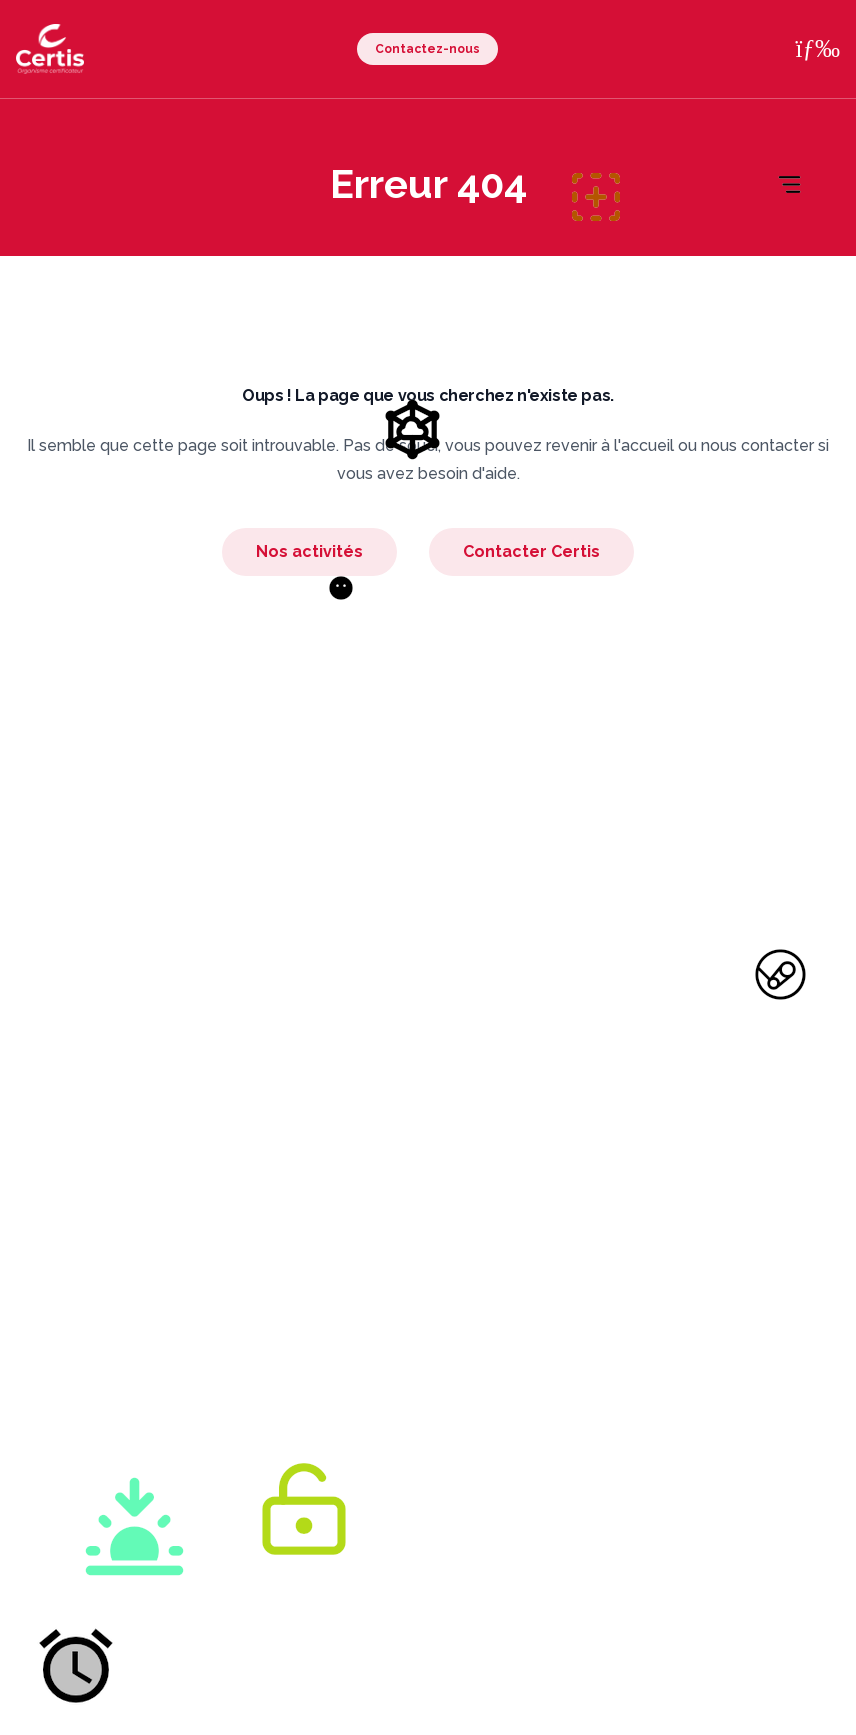 The height and width of the screenshot is (1735, 856). I want to click on view and manage alarms, so click(76, 1666).